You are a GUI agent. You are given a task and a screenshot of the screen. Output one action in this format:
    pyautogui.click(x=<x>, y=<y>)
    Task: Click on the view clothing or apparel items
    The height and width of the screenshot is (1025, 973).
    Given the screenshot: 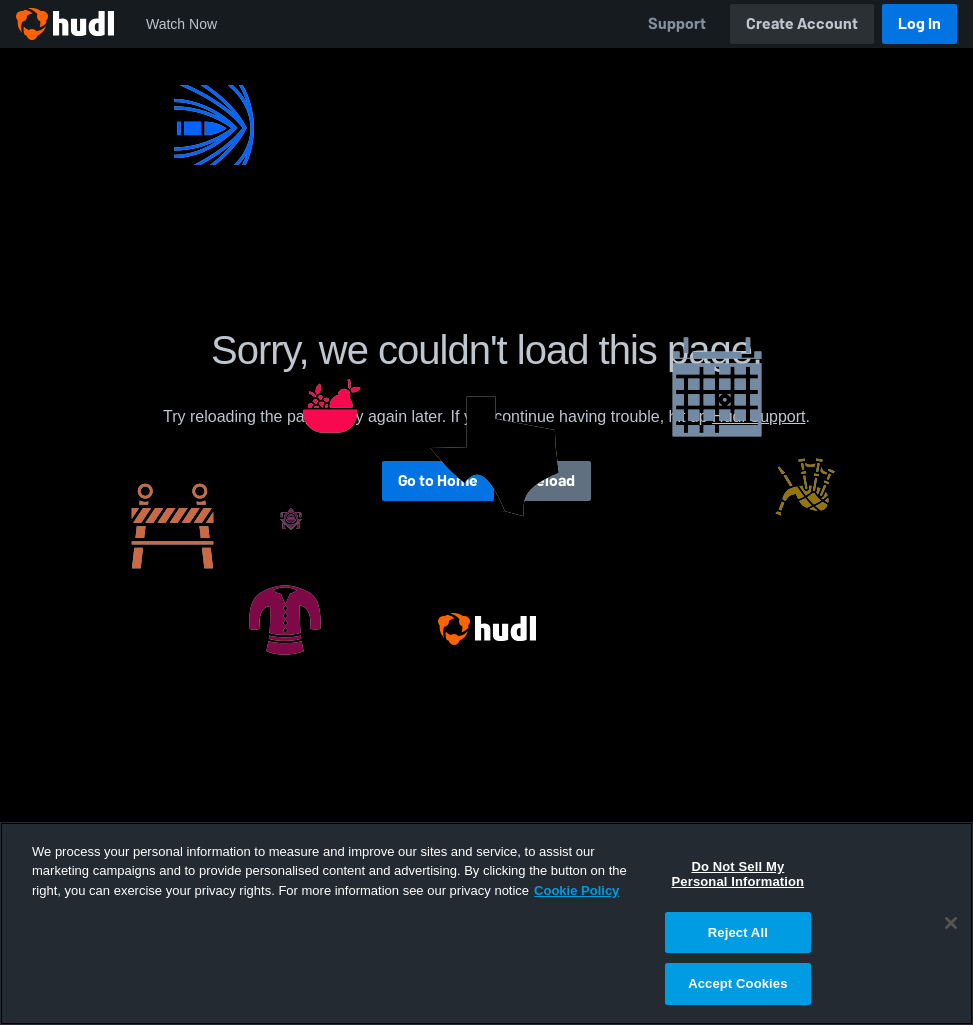 What is the action you would take?
    pyautogui.click(x=285, y=620)
    